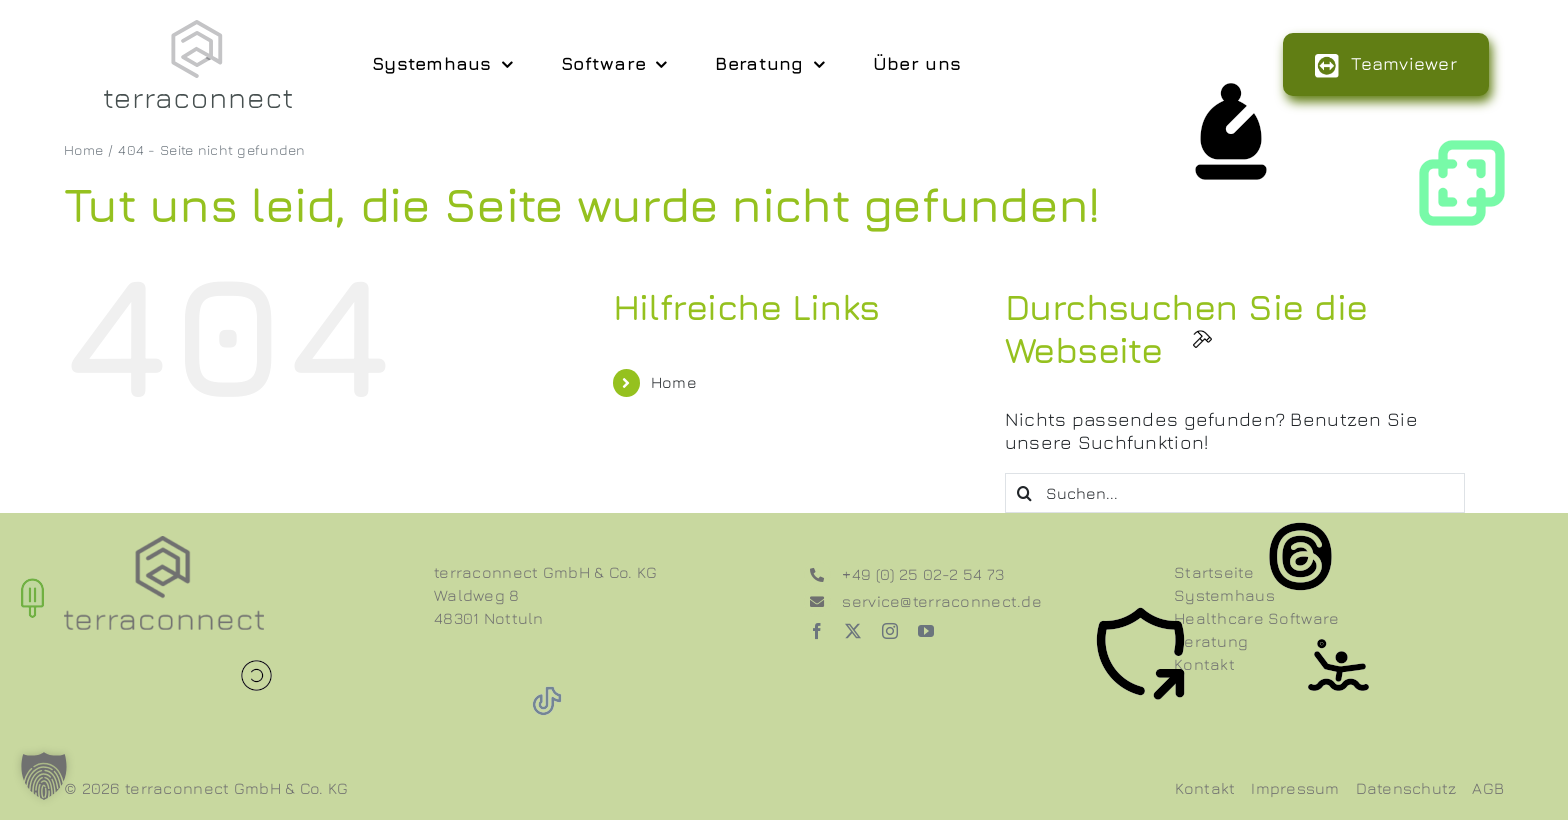 The width and height of the screenshot is (1568, 820). Describe the element at coordinates (32, 597) in the screenshot. I see `access dessert or frozen treats category` at that location.